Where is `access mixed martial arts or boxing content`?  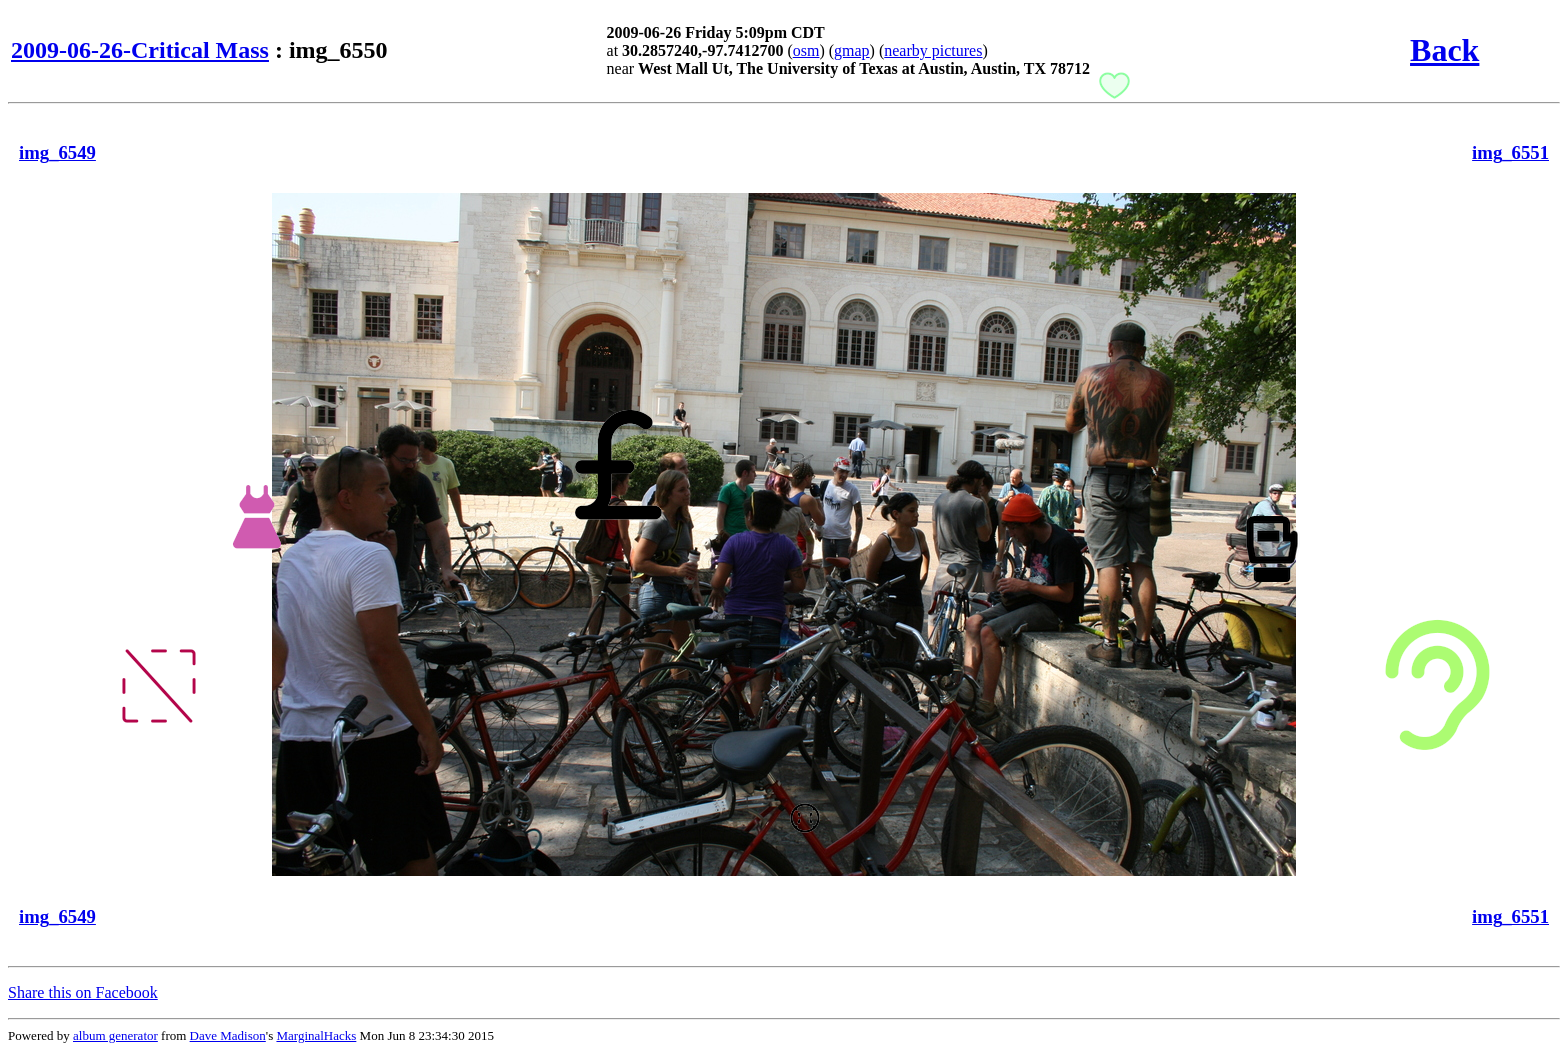
access mixed martial arts or boxing content is located at coordinates (1272, 549).